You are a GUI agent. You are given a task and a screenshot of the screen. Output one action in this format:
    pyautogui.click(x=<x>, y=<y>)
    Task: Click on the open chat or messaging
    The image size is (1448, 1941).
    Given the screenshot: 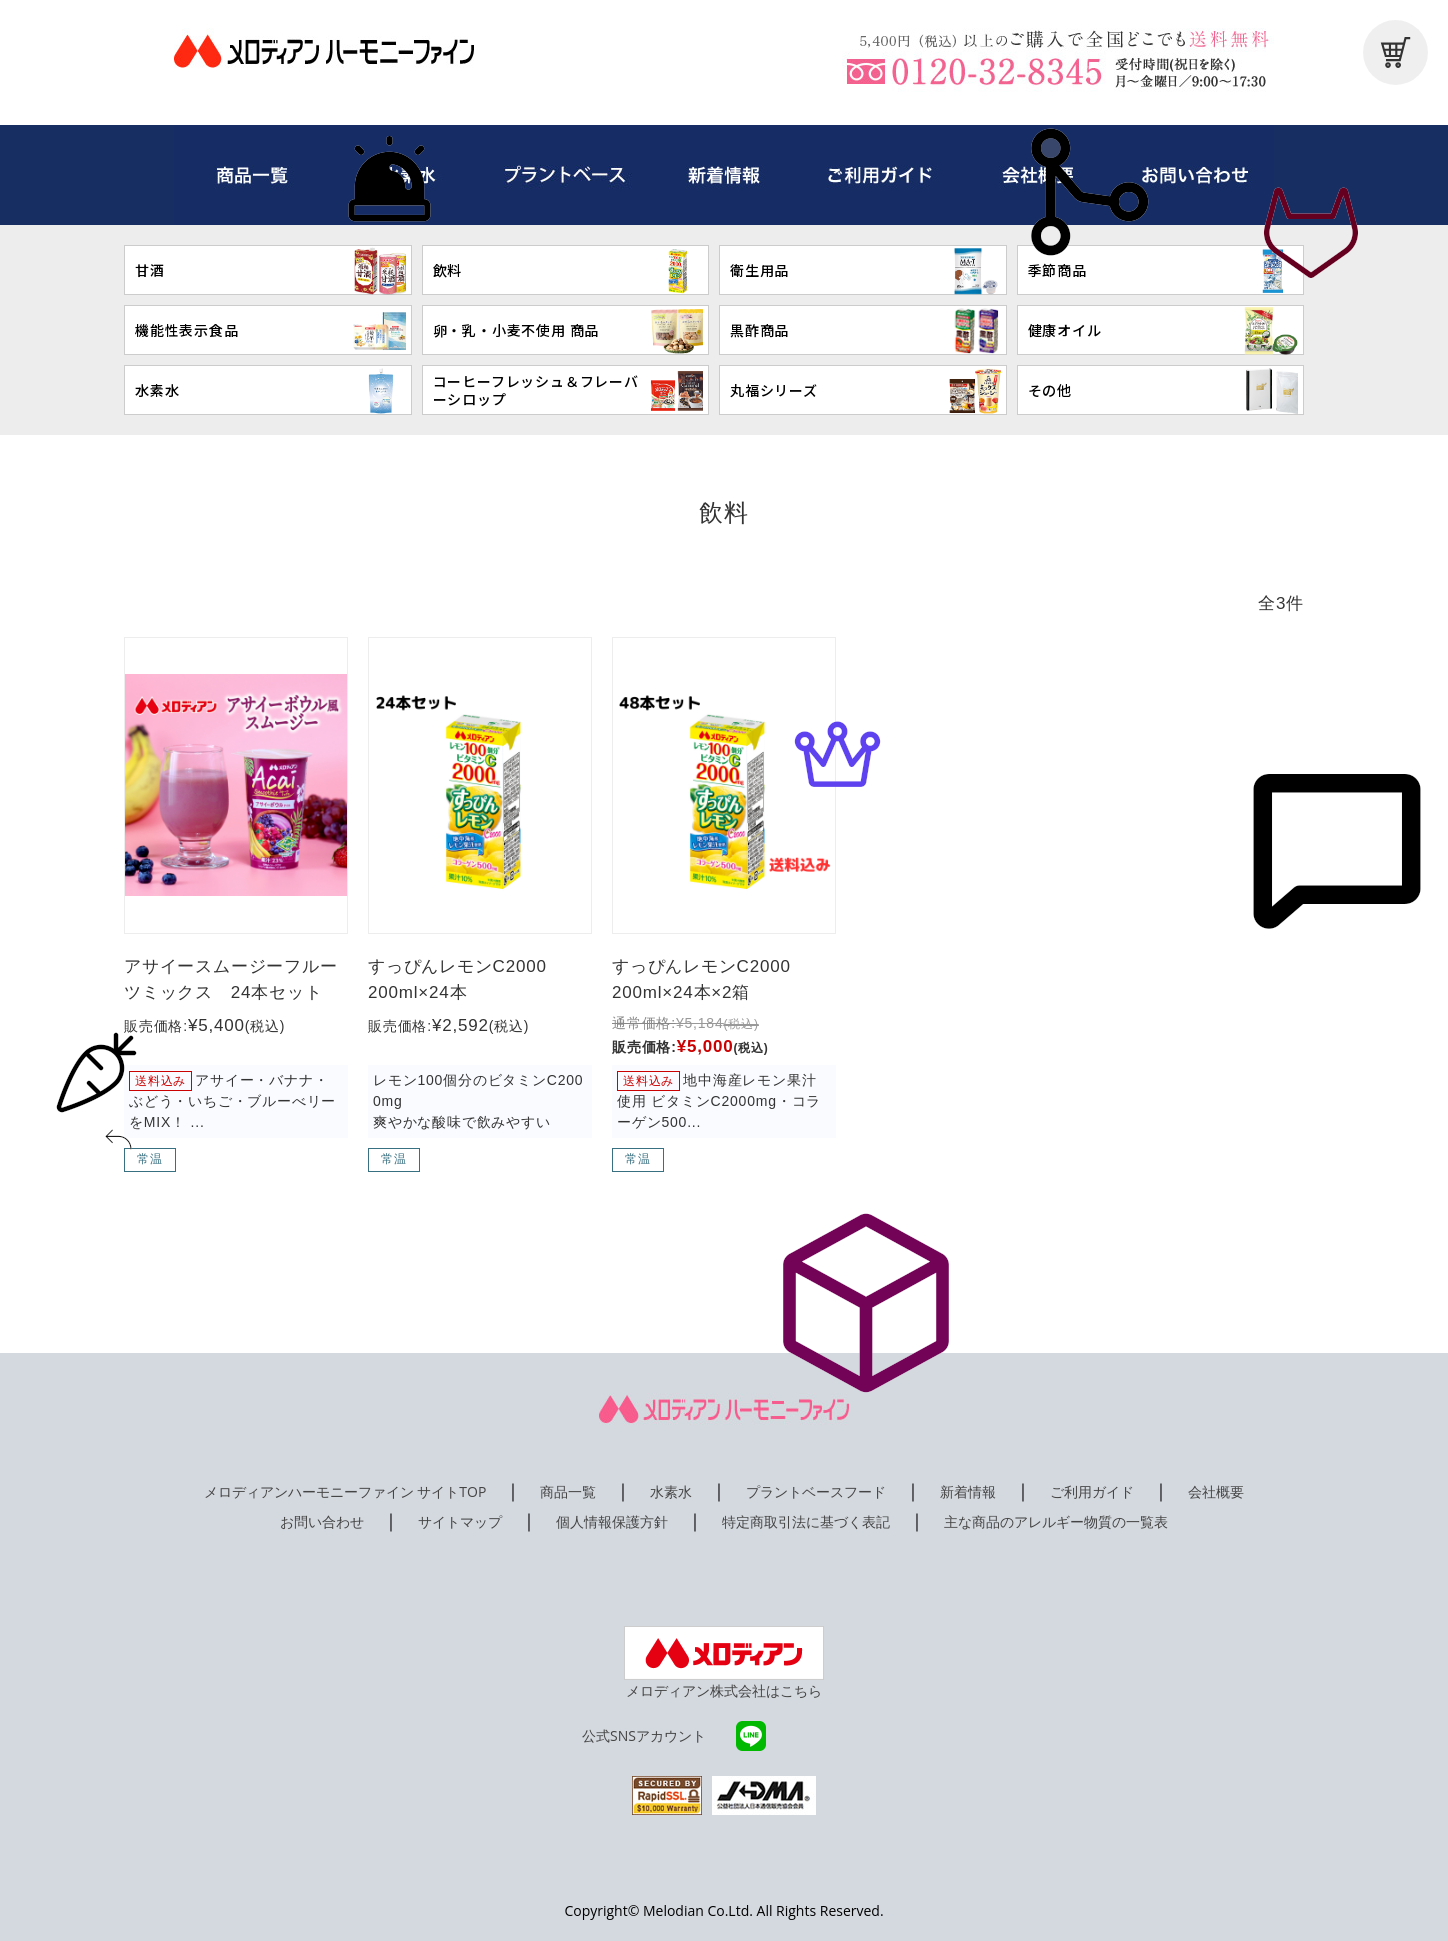 What is the action you would take?
    pyautogui.click(x=1337, y=839)
    